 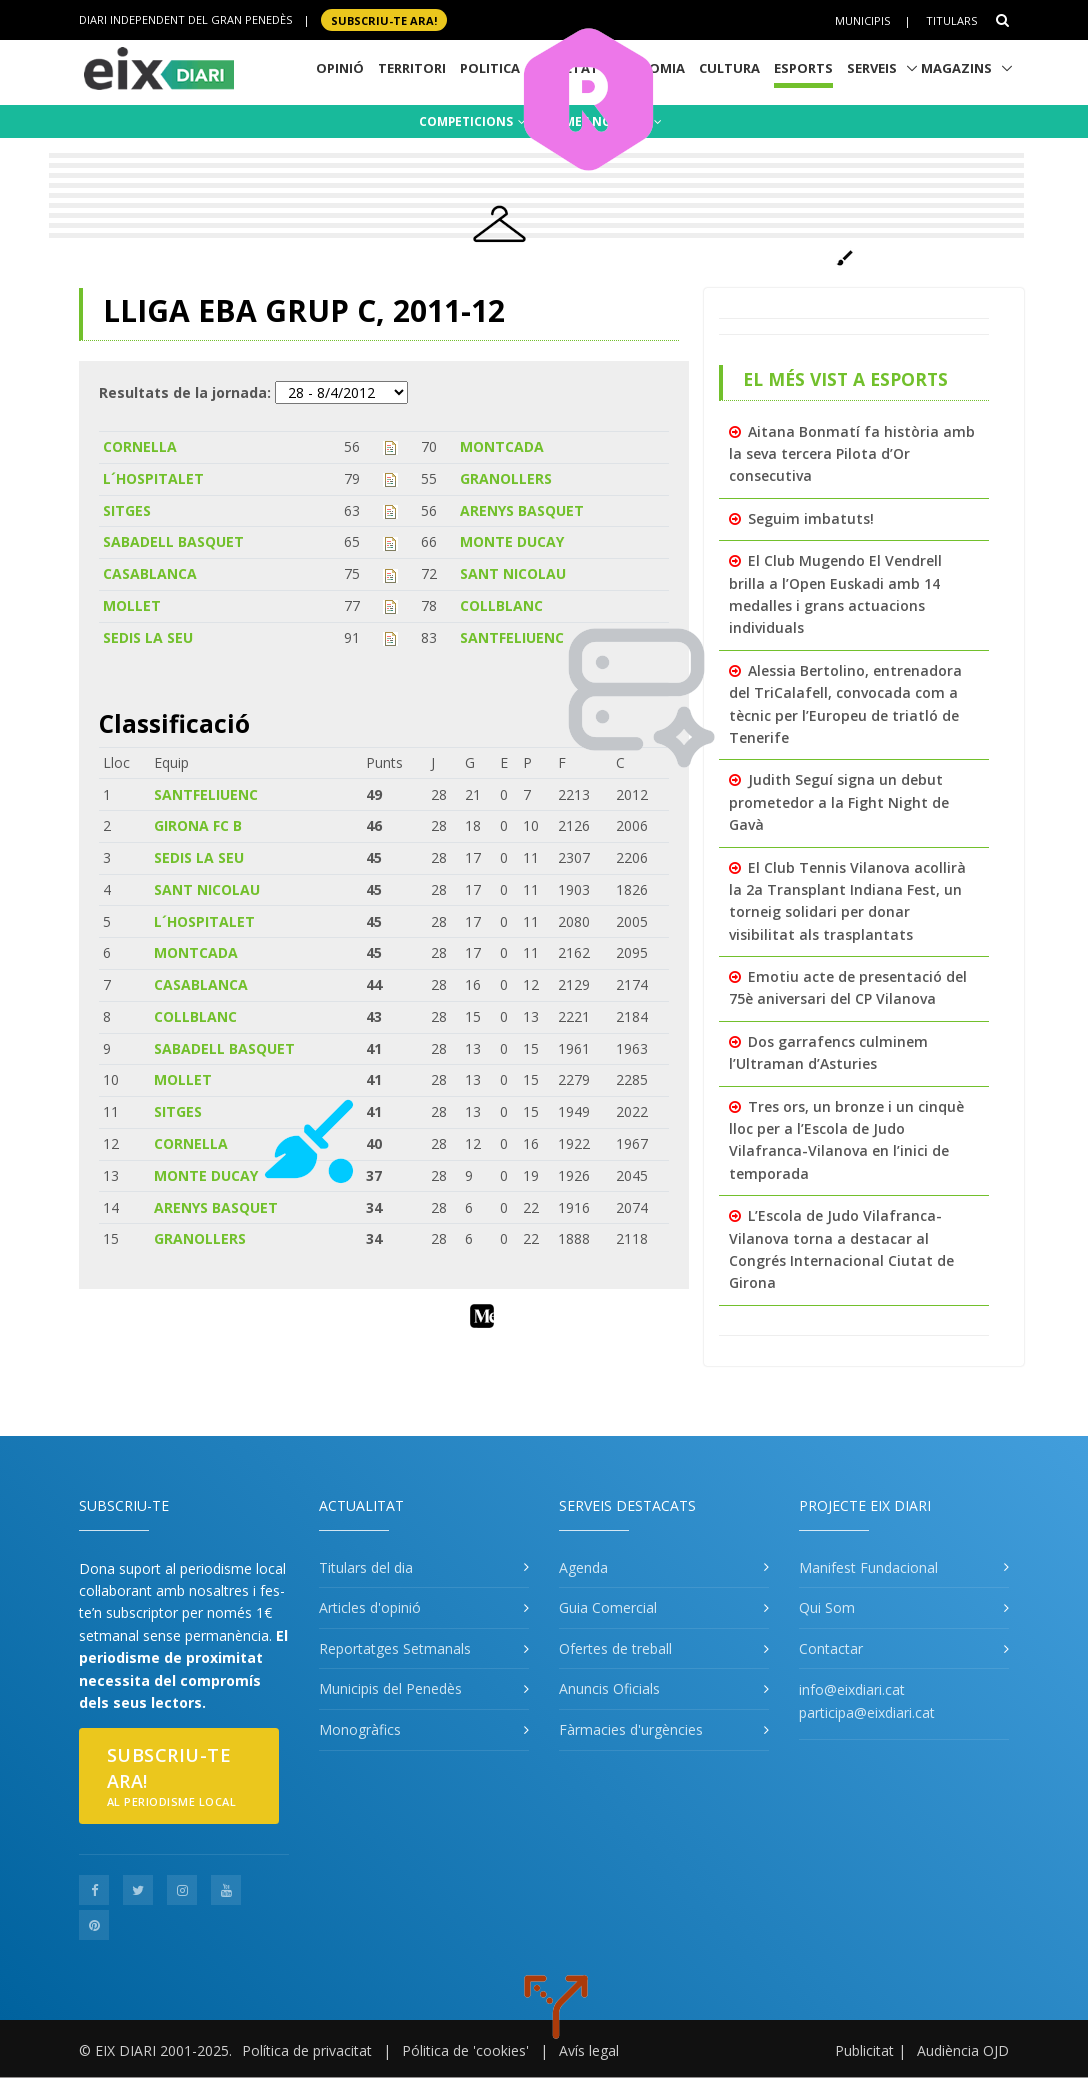 What do you see at coordinates (556, 2007) in the screenshot?
I see `take alternate route to the right` at bounding box center [556, 2007].